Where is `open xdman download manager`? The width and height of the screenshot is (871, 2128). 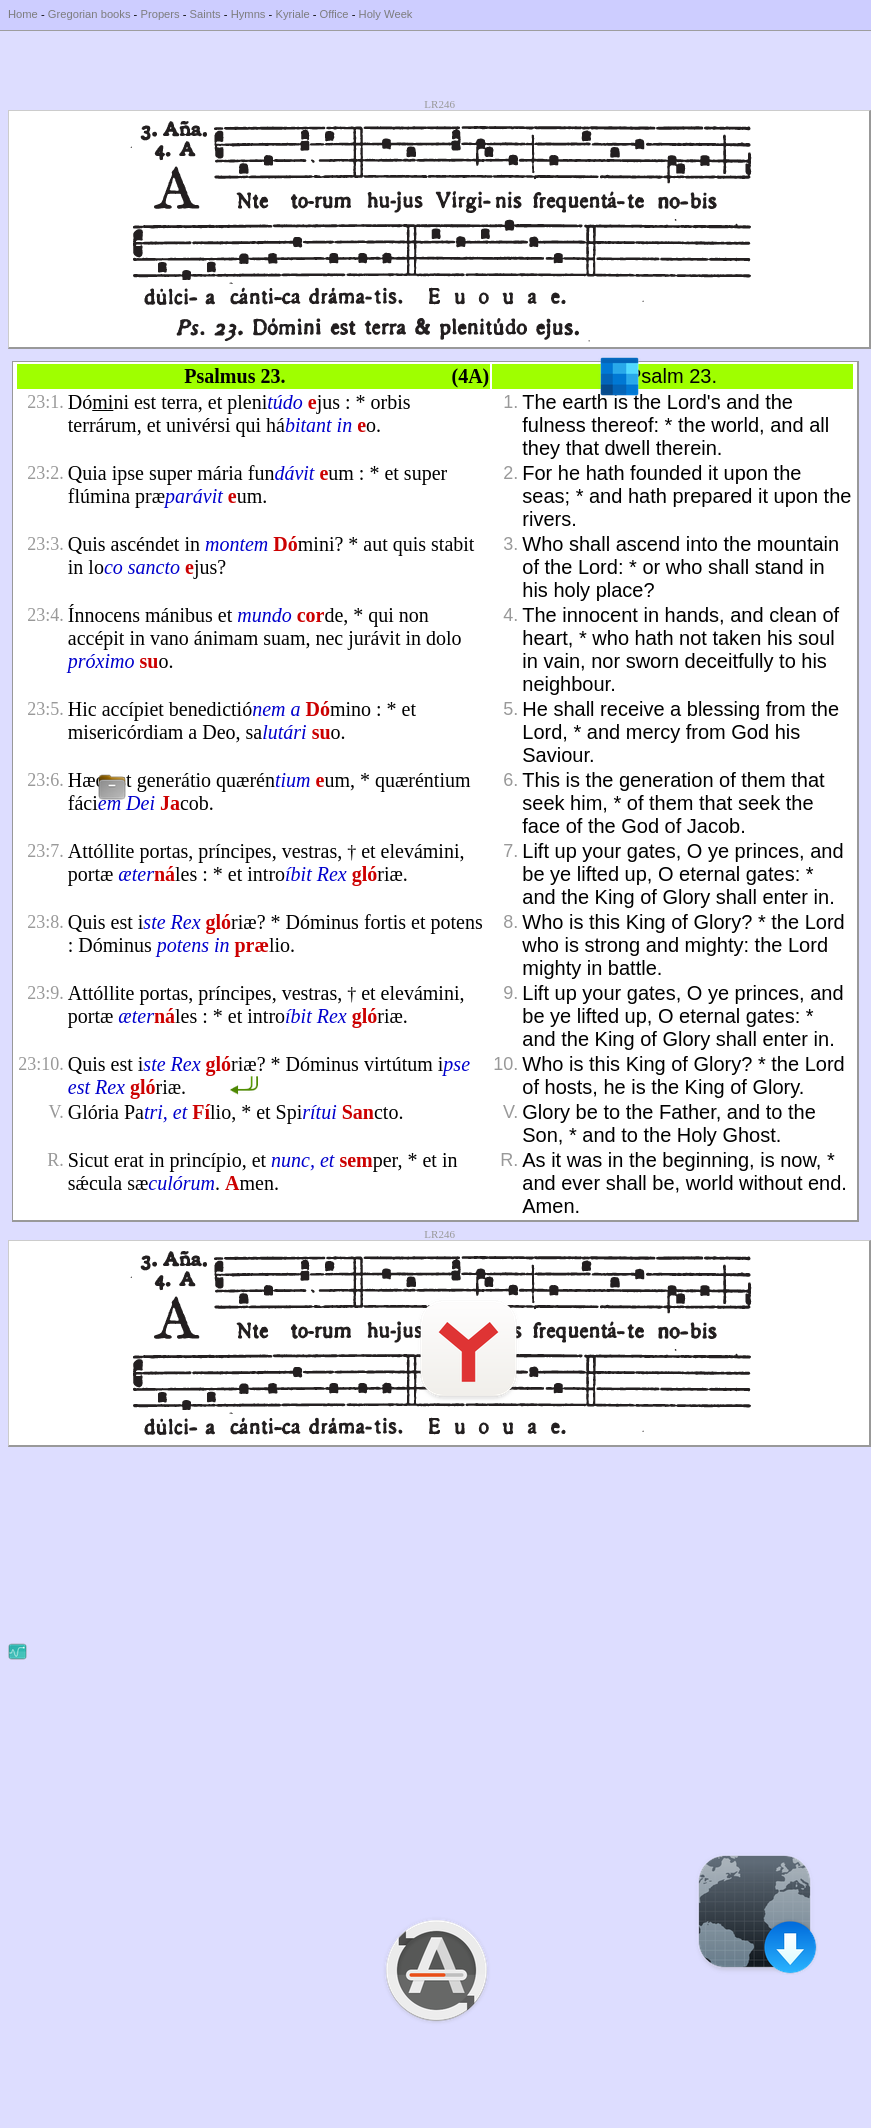
open xdman download manager is located at coordinates (754, 1911).